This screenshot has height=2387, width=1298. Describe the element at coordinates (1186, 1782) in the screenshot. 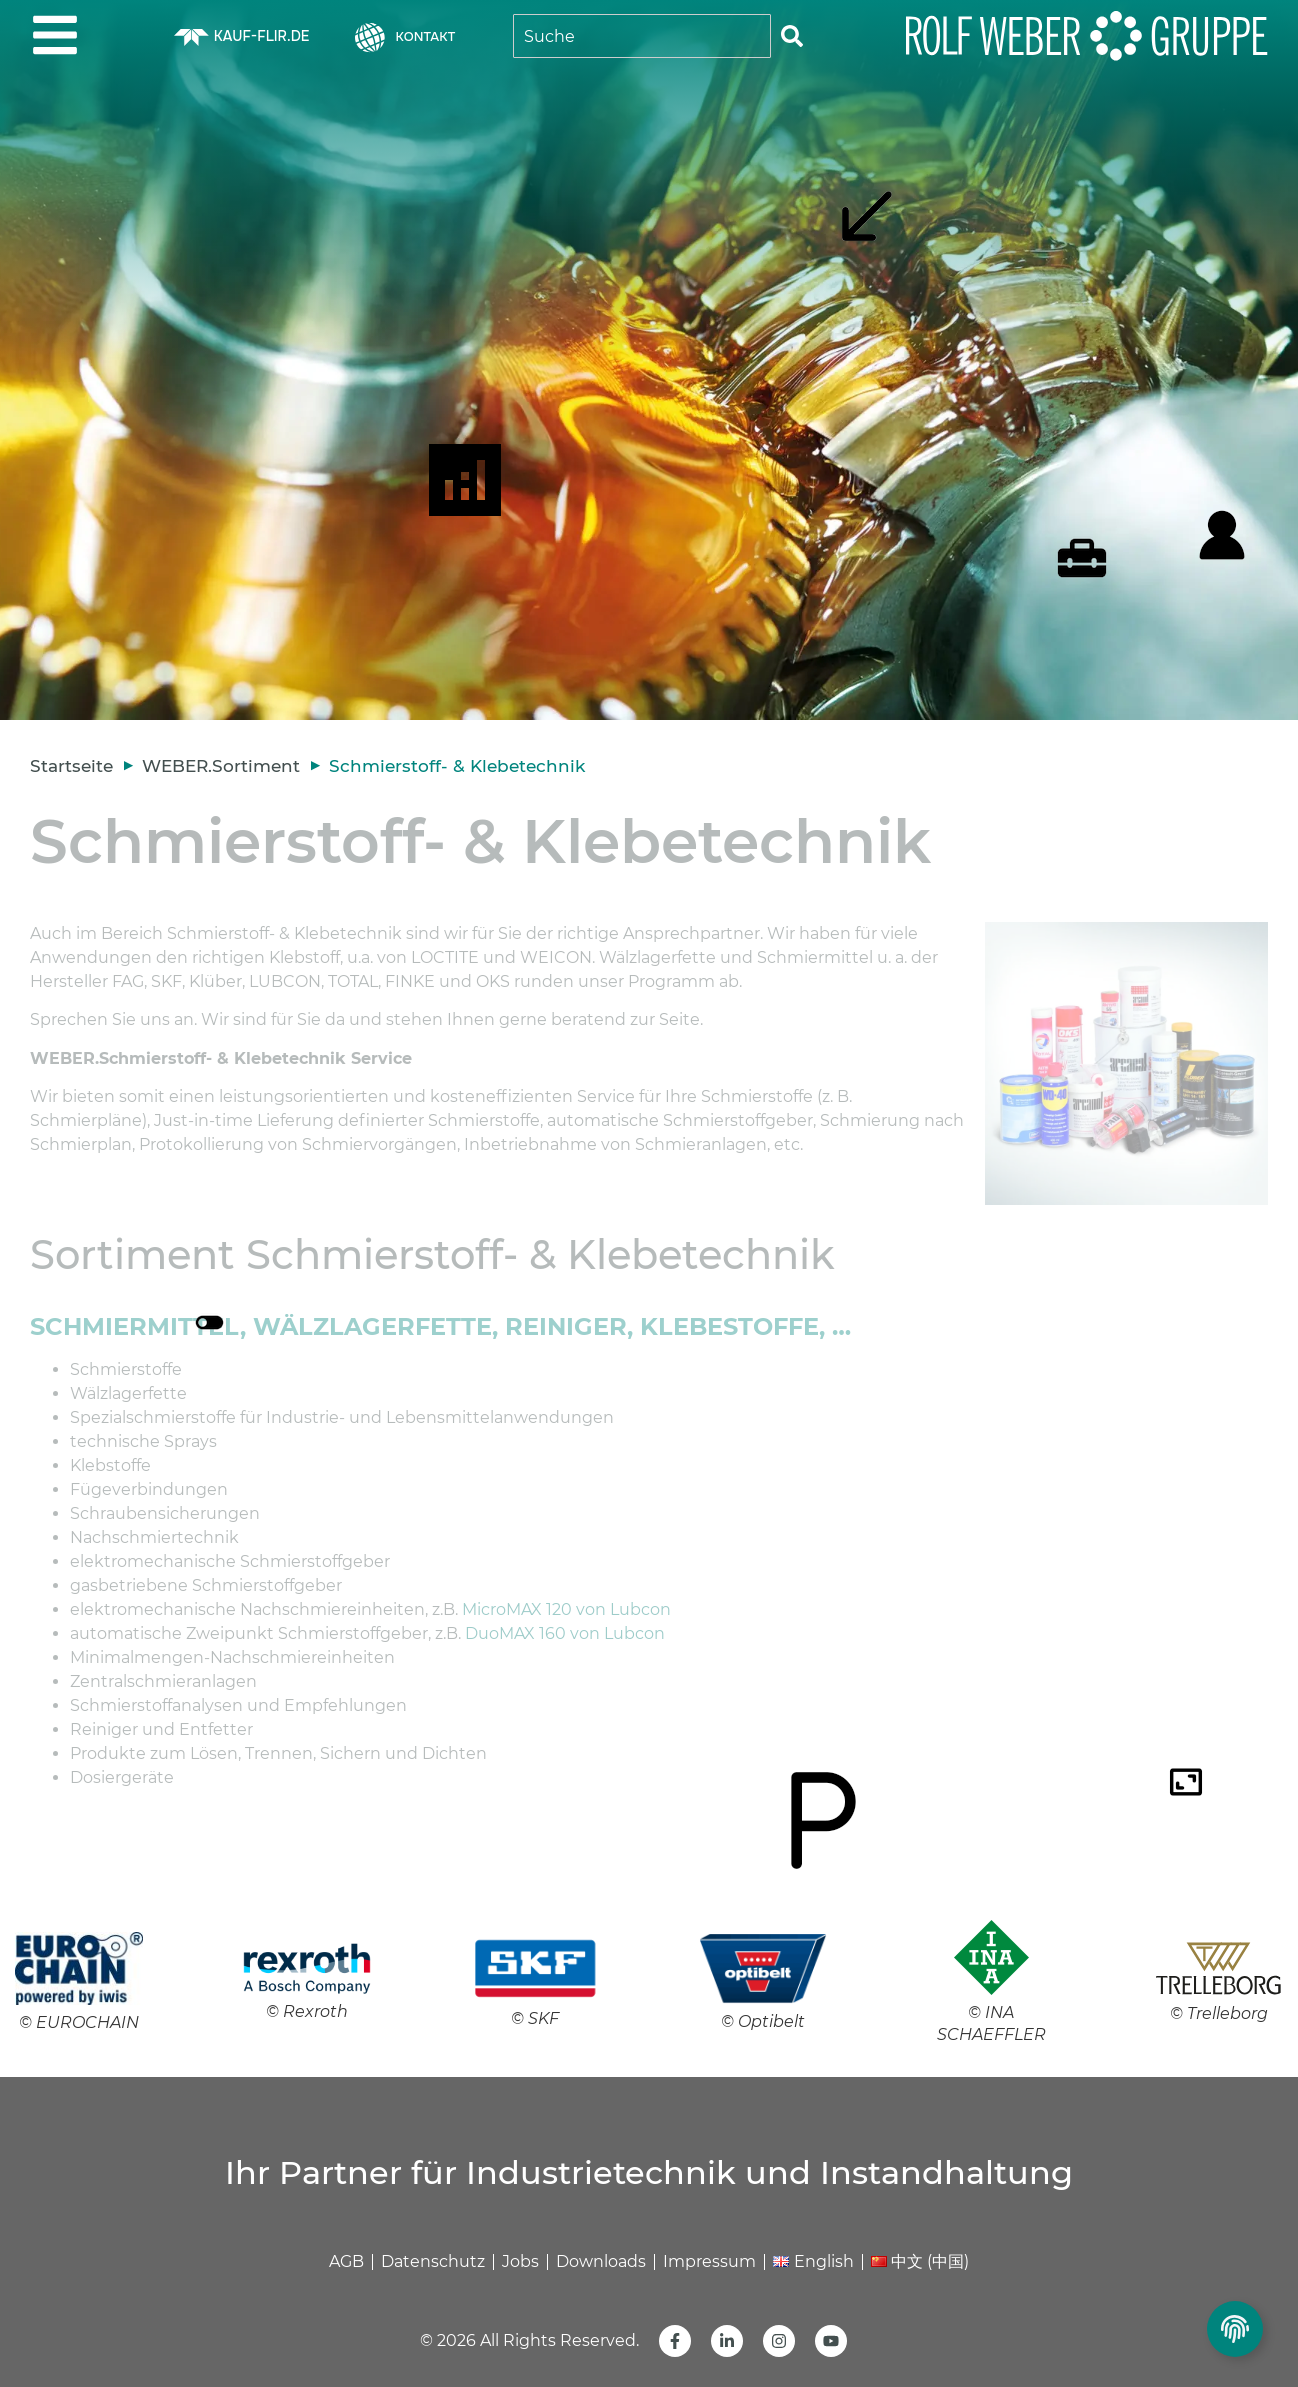

I see `enter fullscreen mode` at that location.